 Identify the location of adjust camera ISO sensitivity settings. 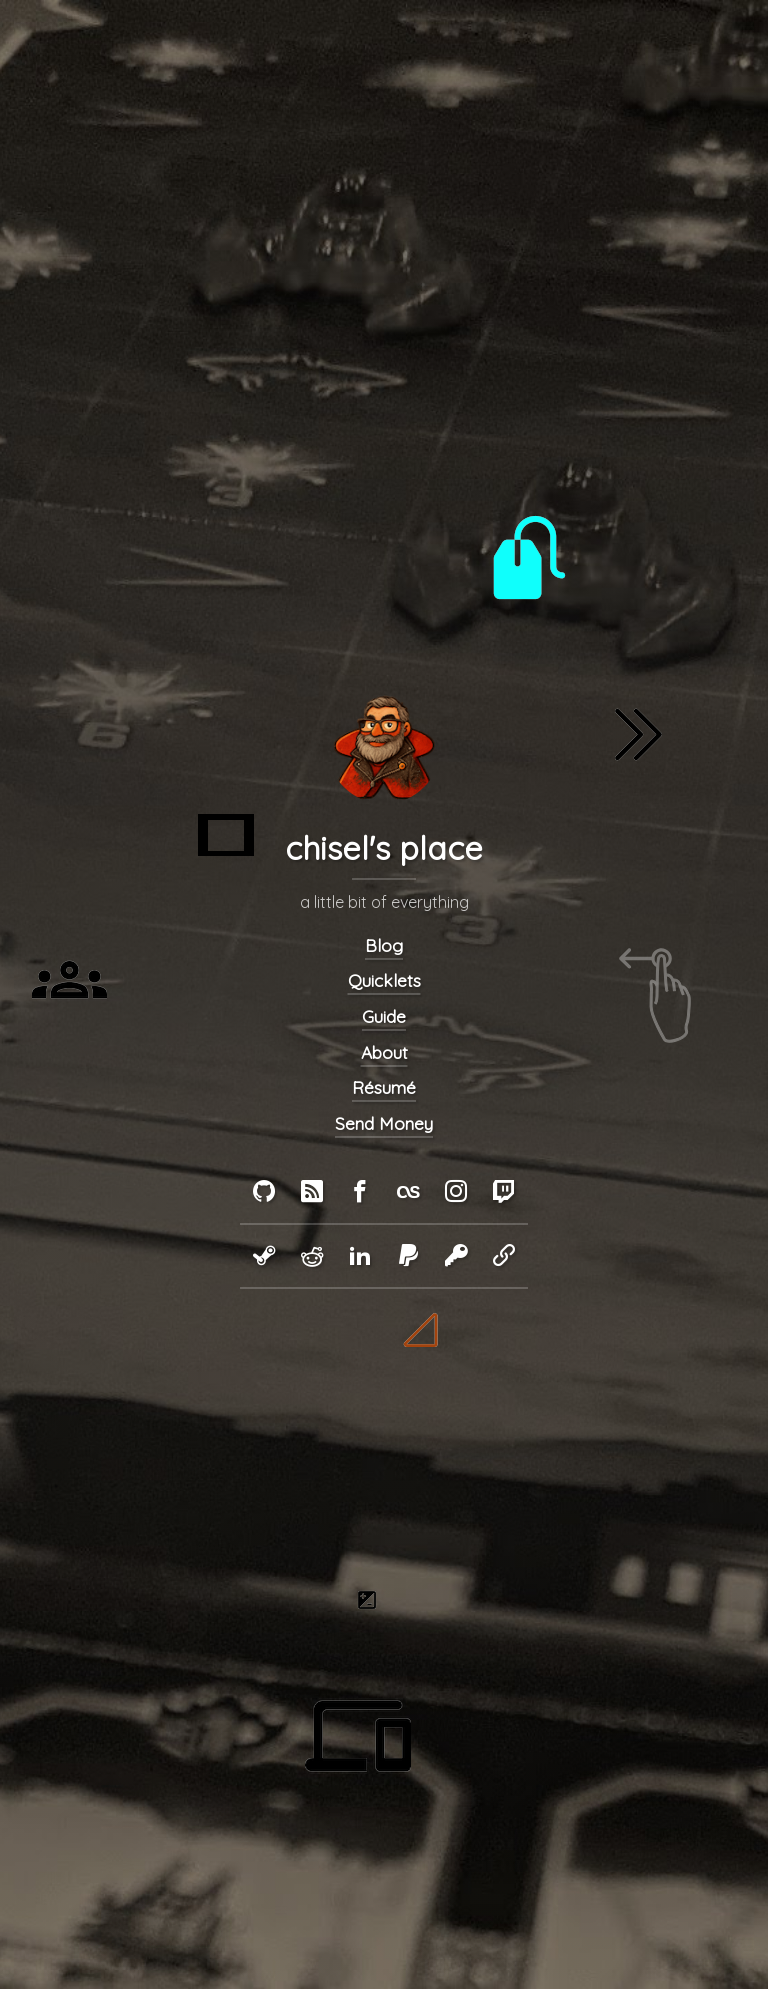
(367, 1600).